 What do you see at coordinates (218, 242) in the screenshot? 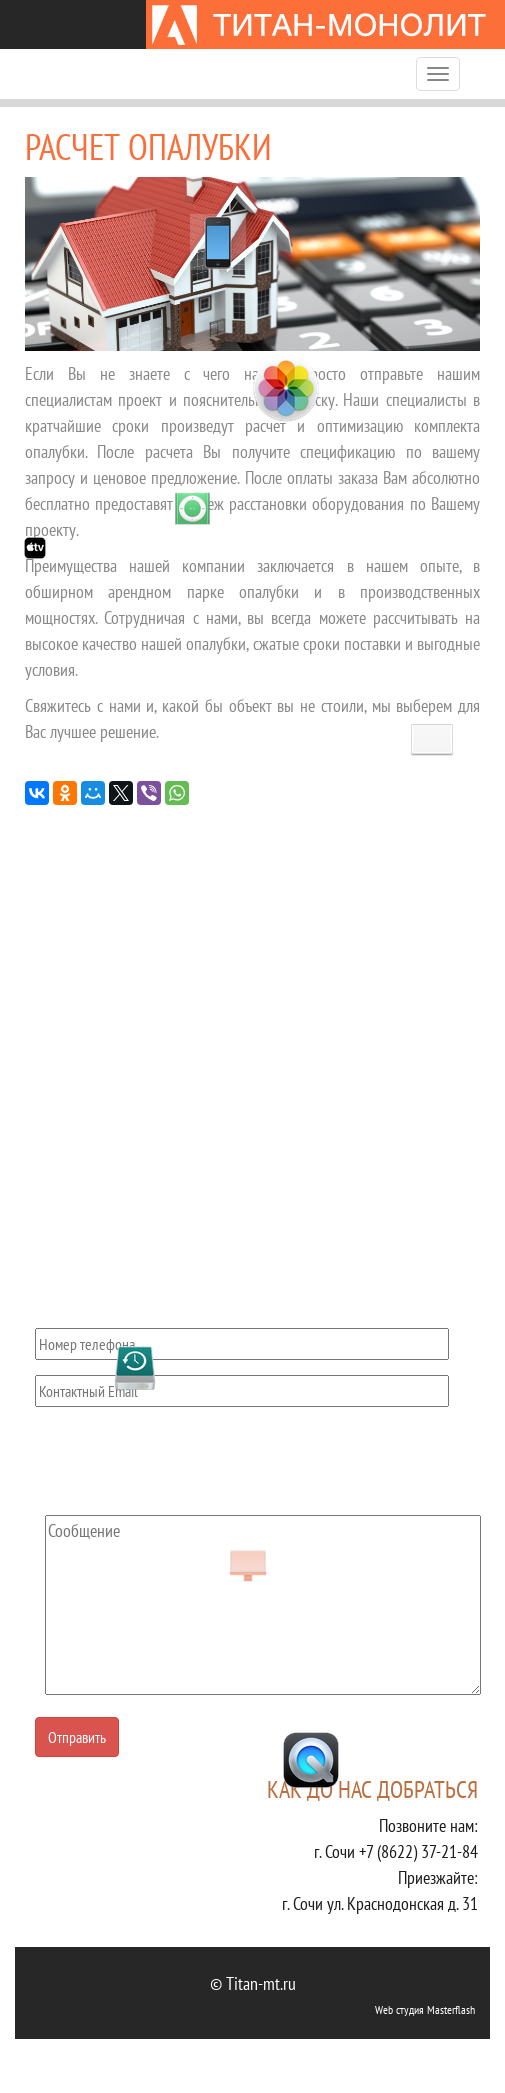
I see `indicates a connected iPhone device` at bounding box center [218, 242].